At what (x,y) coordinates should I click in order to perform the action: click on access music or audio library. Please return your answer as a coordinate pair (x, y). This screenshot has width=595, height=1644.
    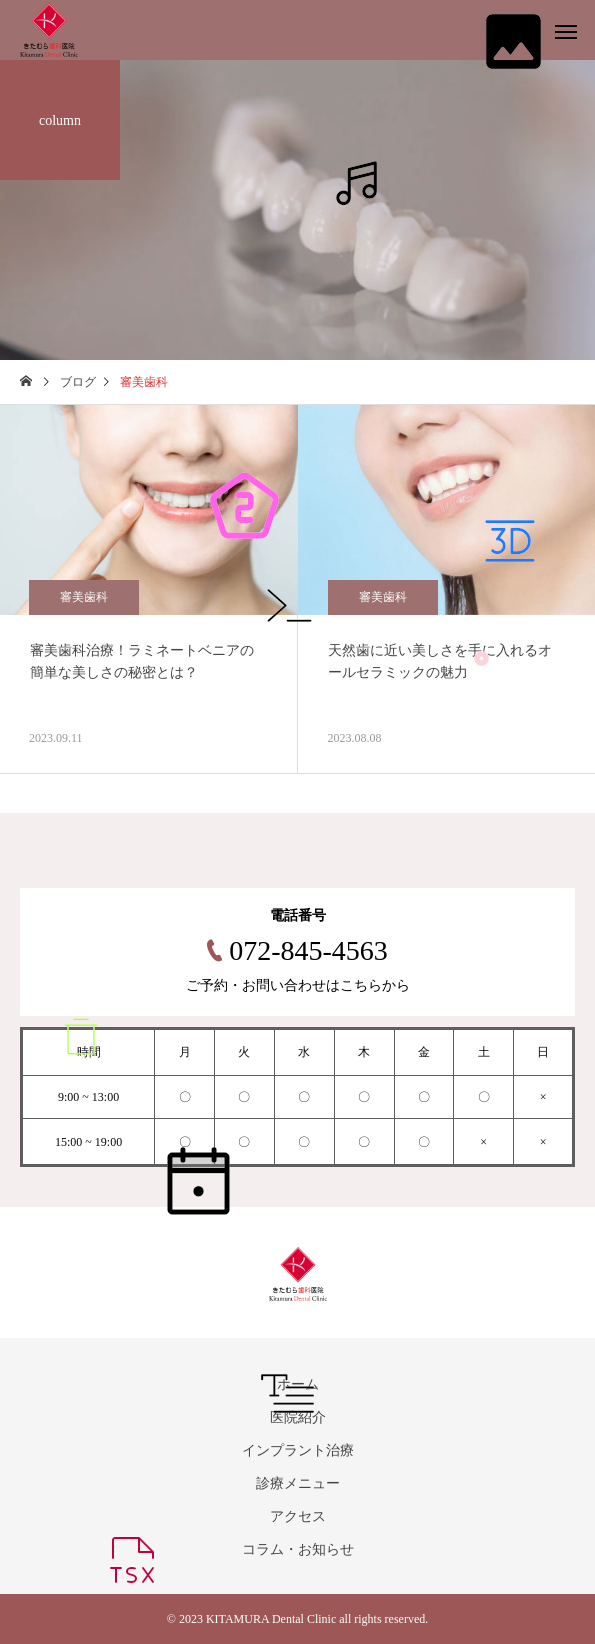
    Looking at the image, I should click on (359, 184).